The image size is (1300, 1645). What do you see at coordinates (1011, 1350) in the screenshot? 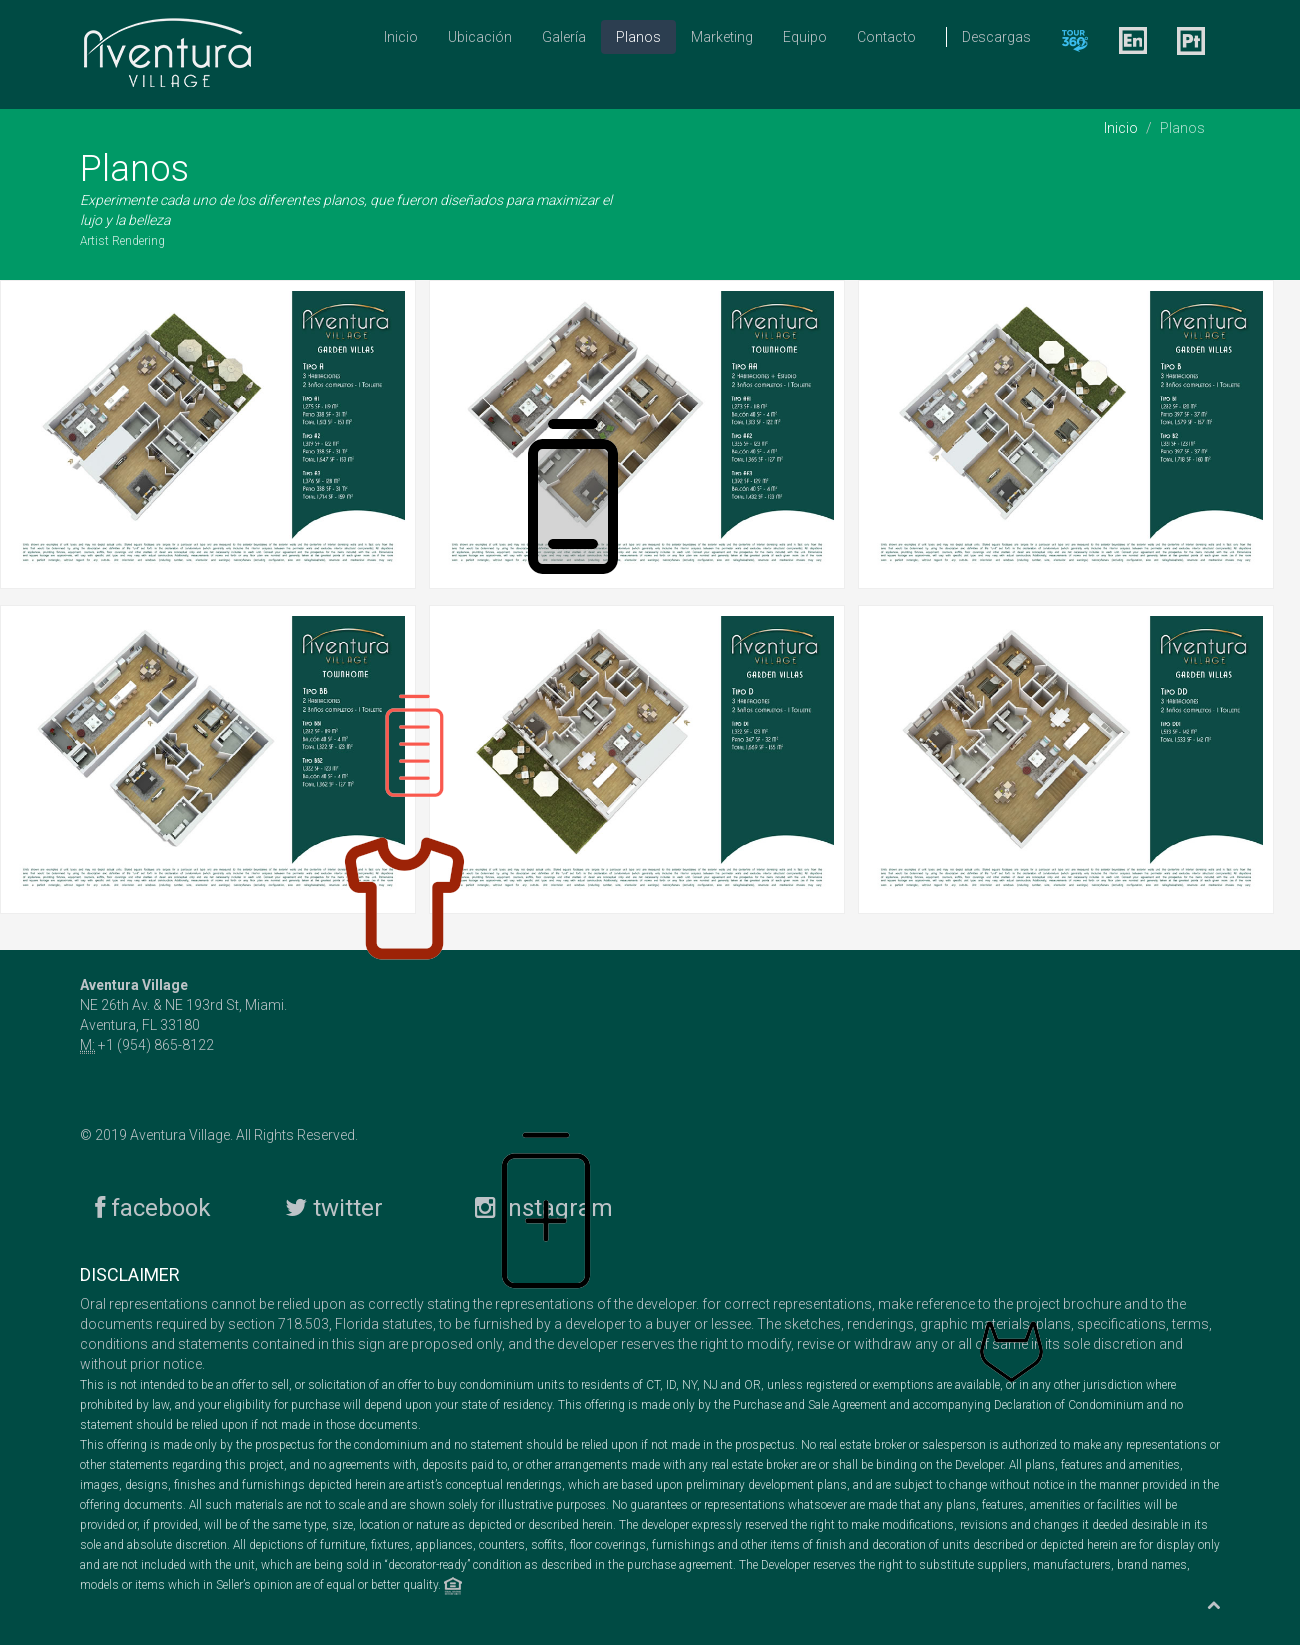
I see `open gitlab repository` at bounding box center [1011, 1350].